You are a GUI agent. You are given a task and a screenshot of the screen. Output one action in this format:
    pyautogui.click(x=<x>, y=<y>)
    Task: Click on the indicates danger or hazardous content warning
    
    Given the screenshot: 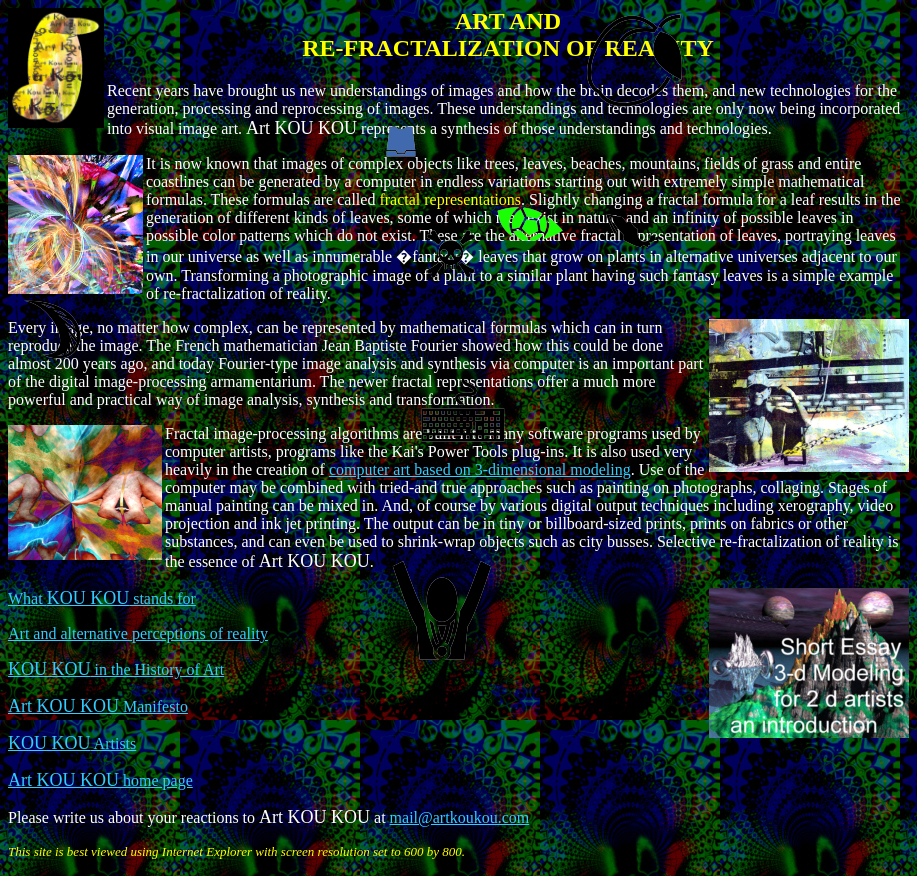 What is the action you would take?
    pyautogui.click(x=451, y=254)
    